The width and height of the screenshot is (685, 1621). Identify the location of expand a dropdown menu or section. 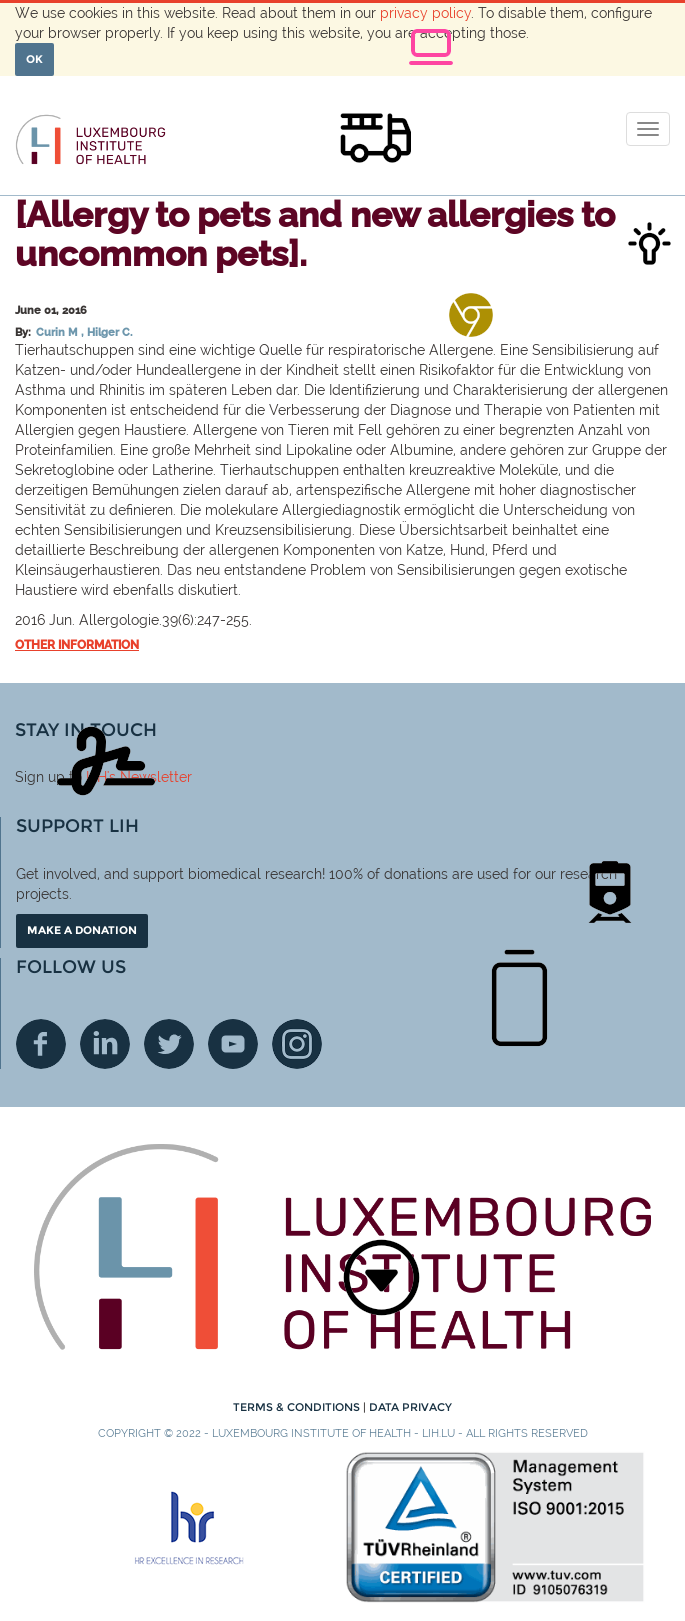
(381, 1277).